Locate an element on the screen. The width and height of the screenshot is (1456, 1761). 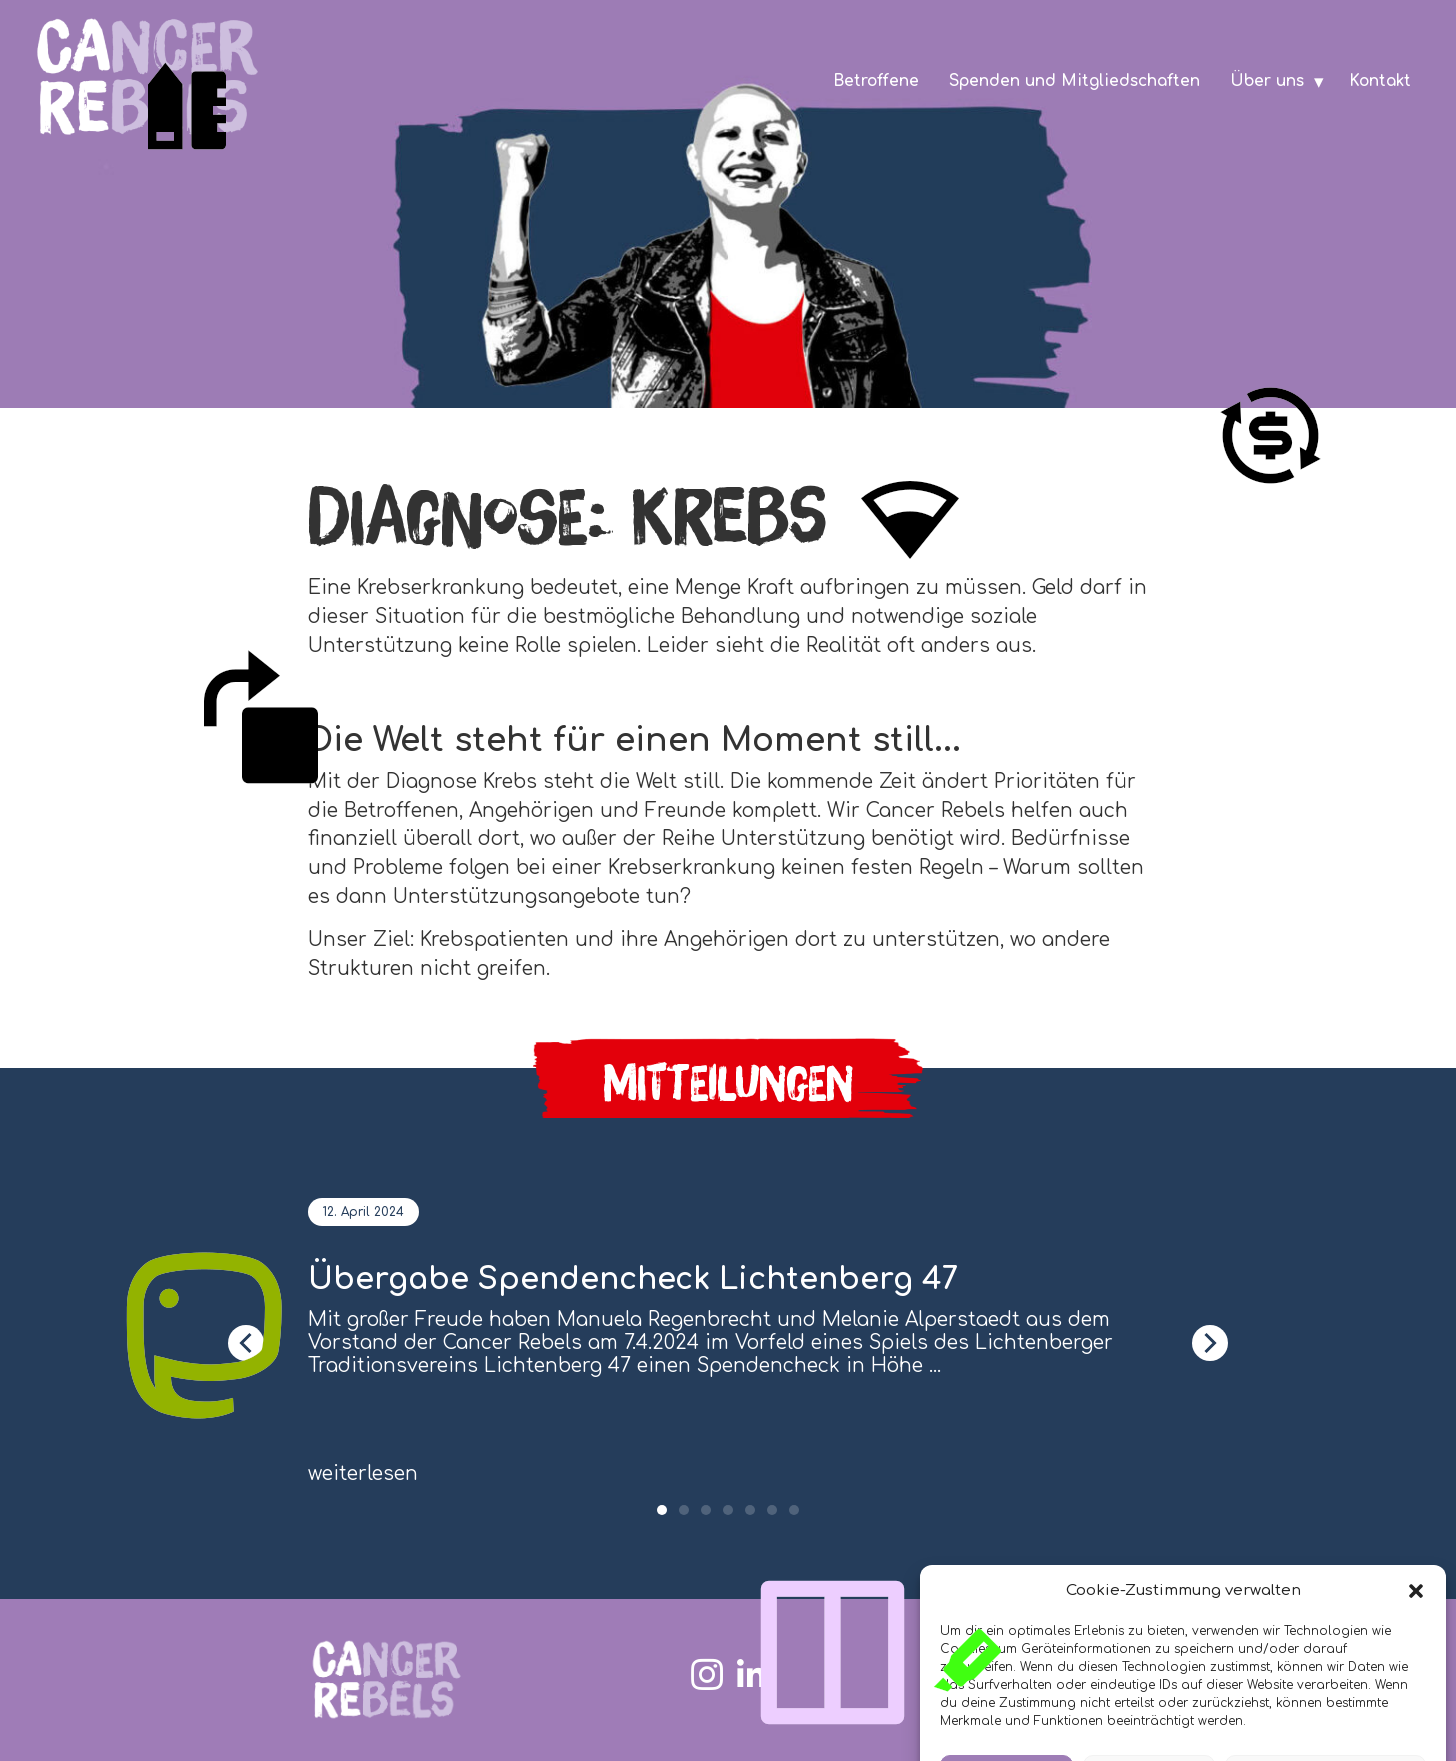
currency exchange or conversion is located at coordinates (1270, 435).